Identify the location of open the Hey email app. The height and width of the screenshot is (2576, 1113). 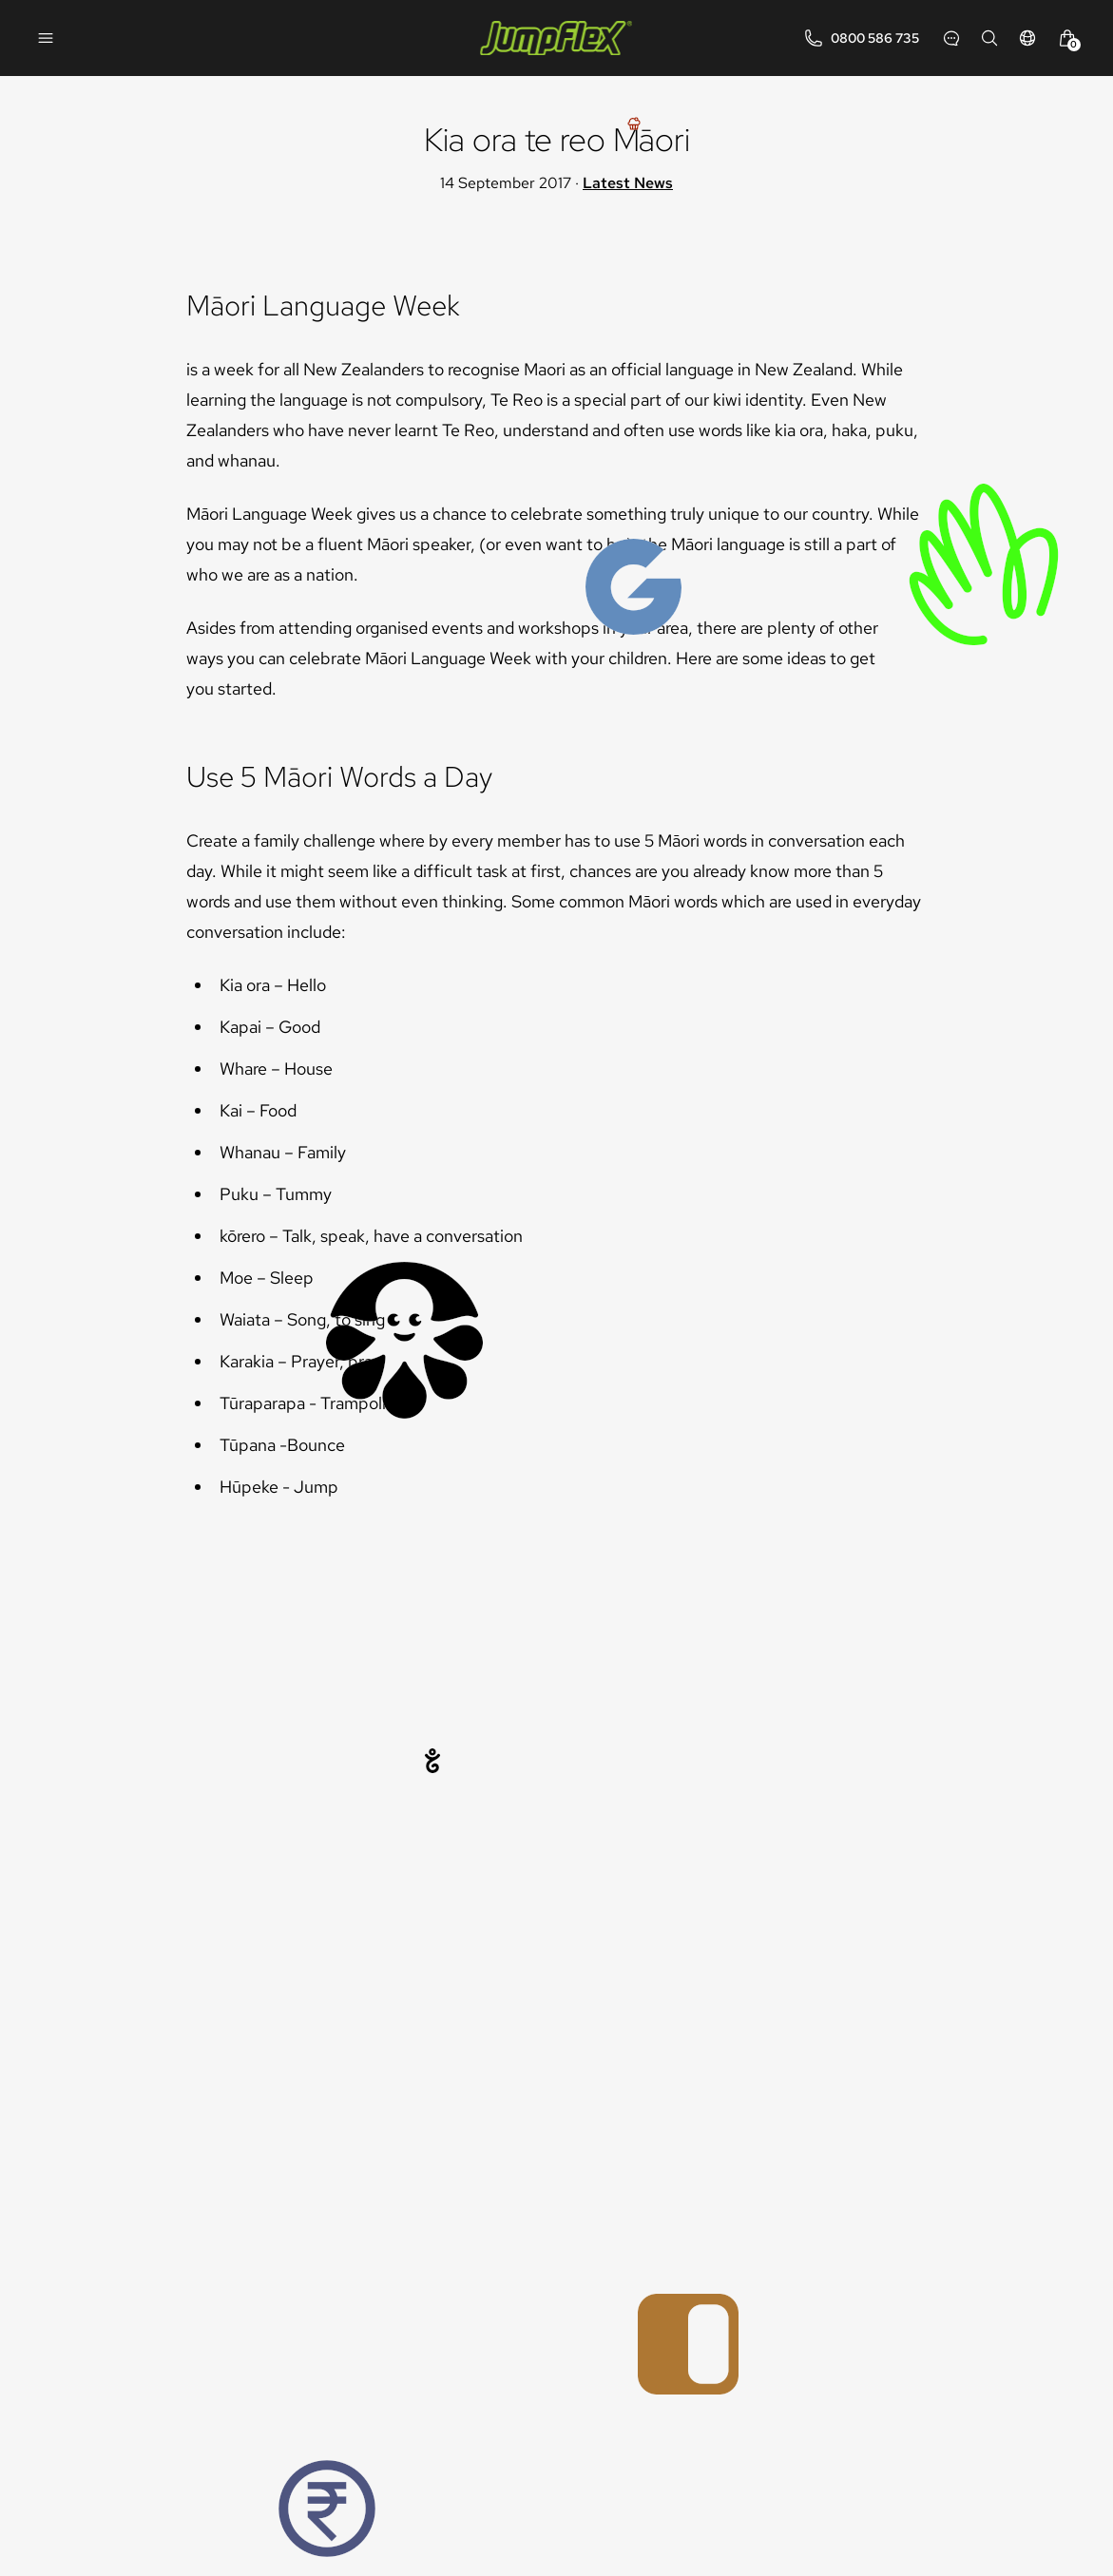
(984, 564).